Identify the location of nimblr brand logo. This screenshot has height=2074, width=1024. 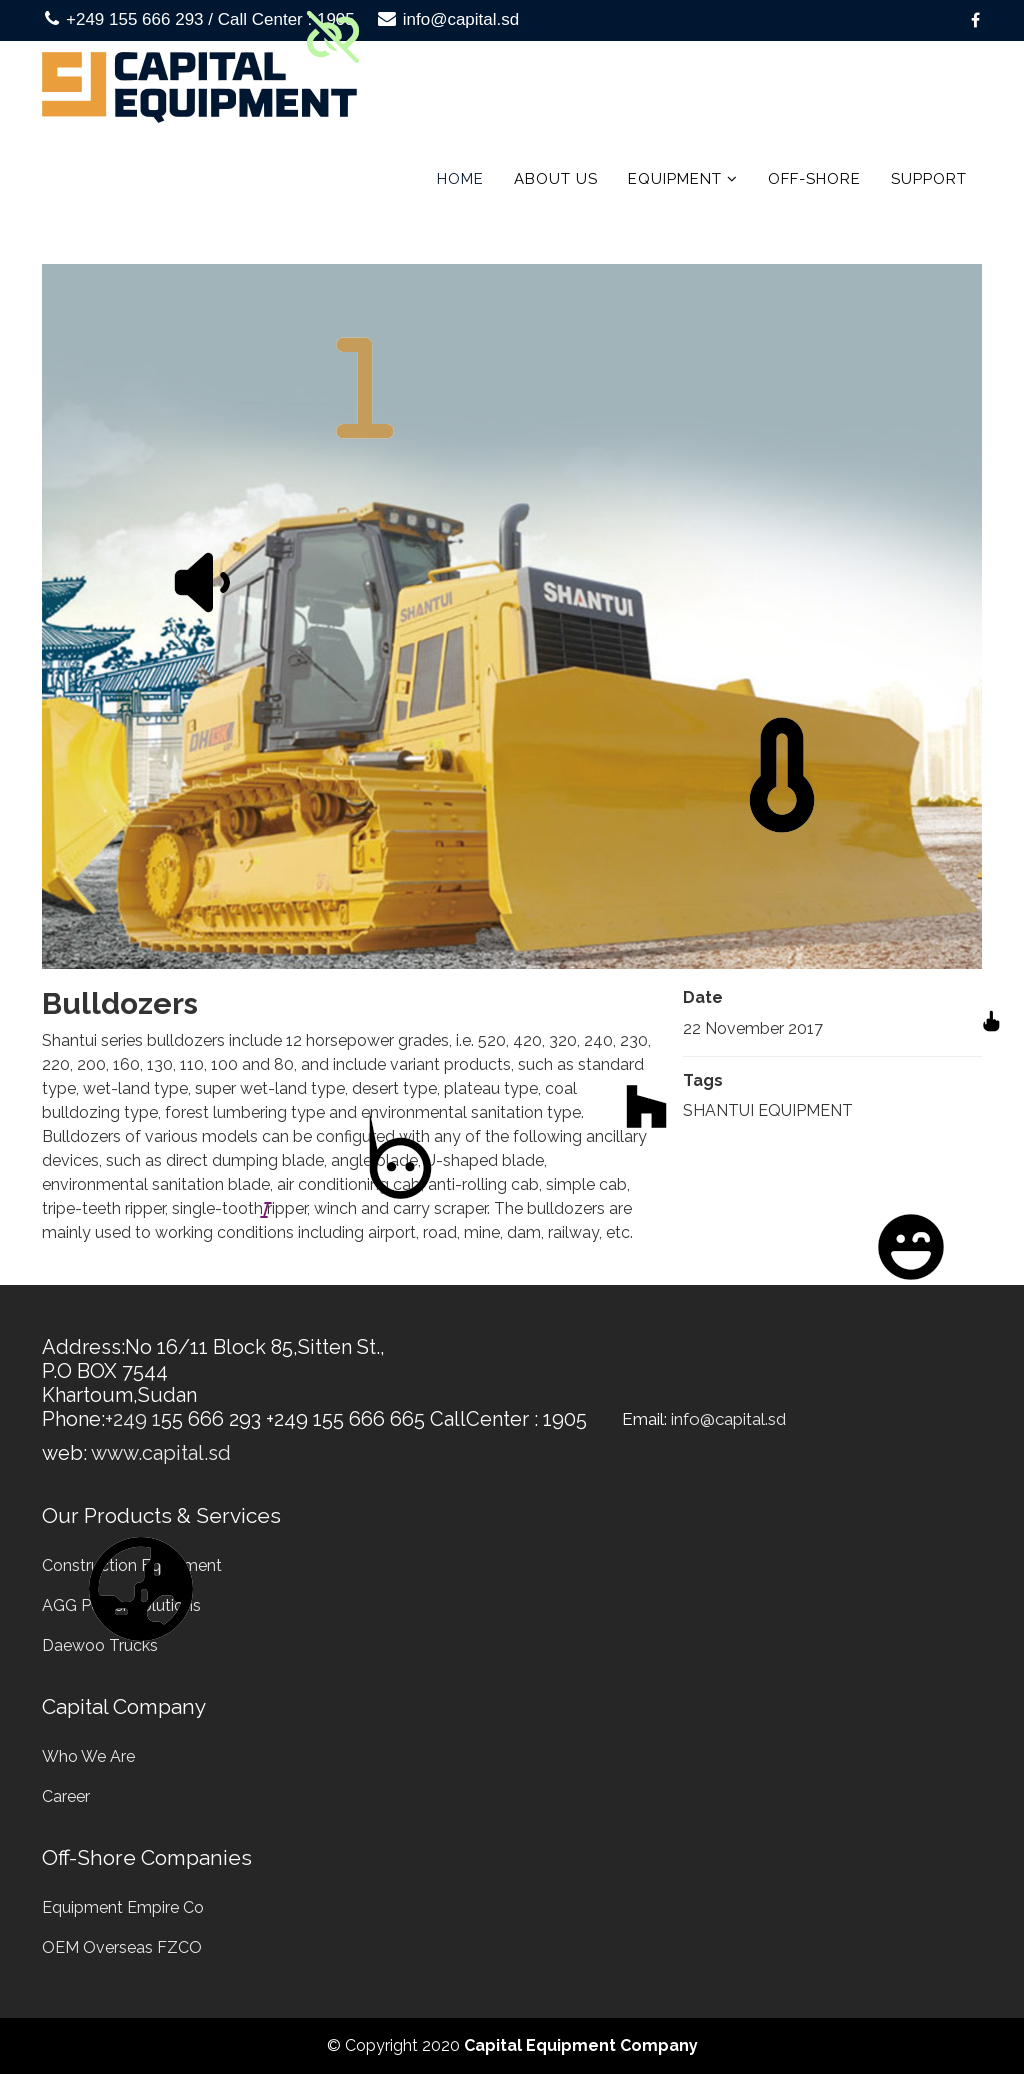
(400, 1154).